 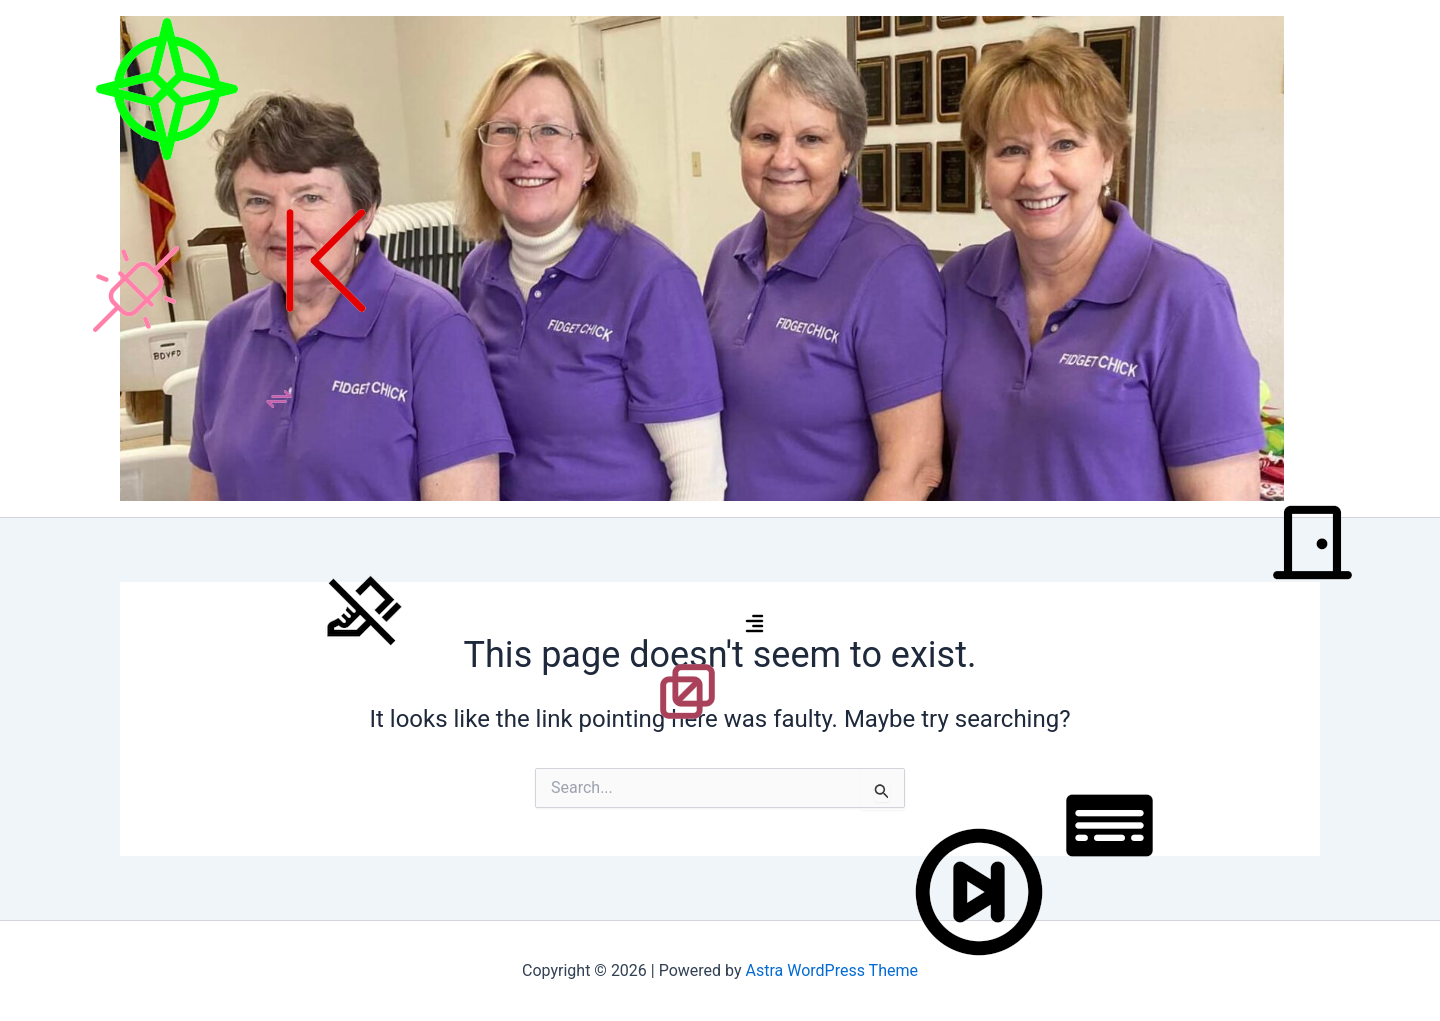 What do you see at coordinates (1109, 825) in the screenshot?
I see `open the on-screen keyboard` at bounding box center [1109, 825].